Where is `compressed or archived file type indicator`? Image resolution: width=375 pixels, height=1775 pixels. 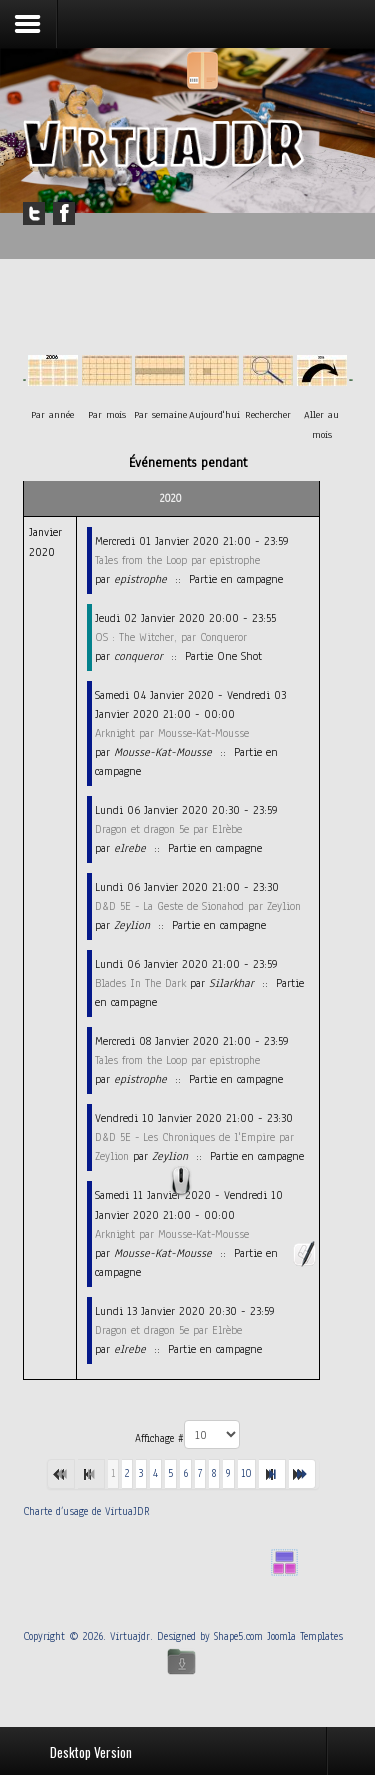 compressed or archived file type indicator is located at coordinates (202, 70).